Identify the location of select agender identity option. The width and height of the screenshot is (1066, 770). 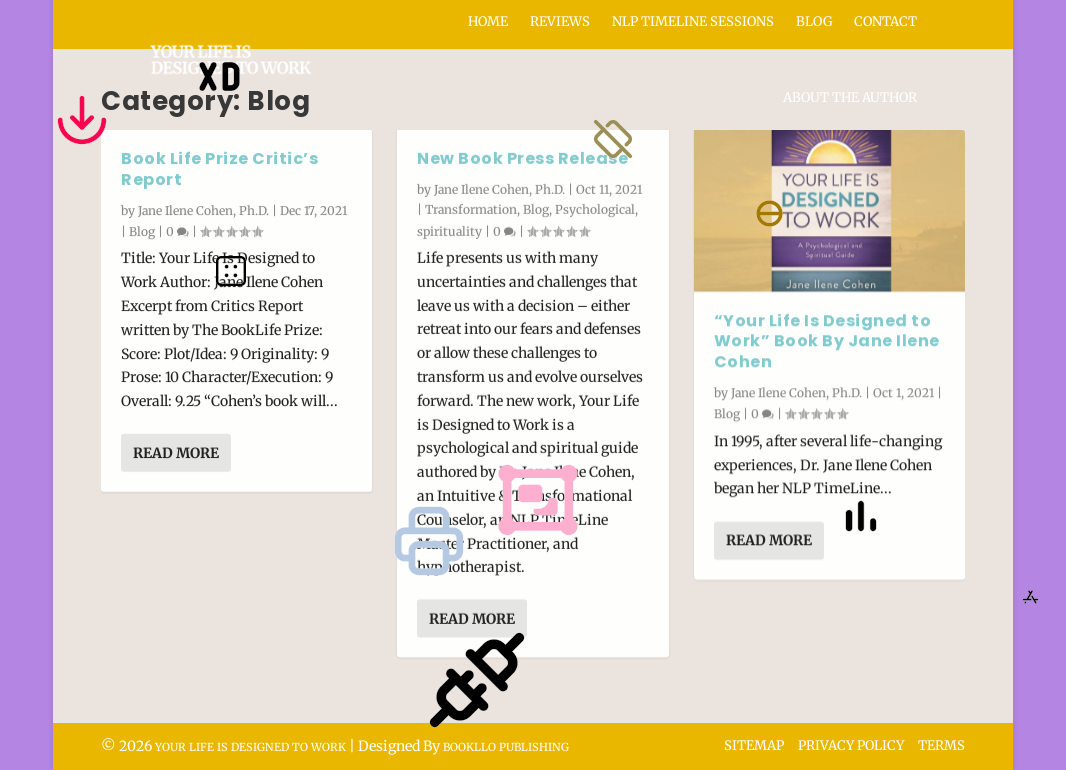
(769, 213).